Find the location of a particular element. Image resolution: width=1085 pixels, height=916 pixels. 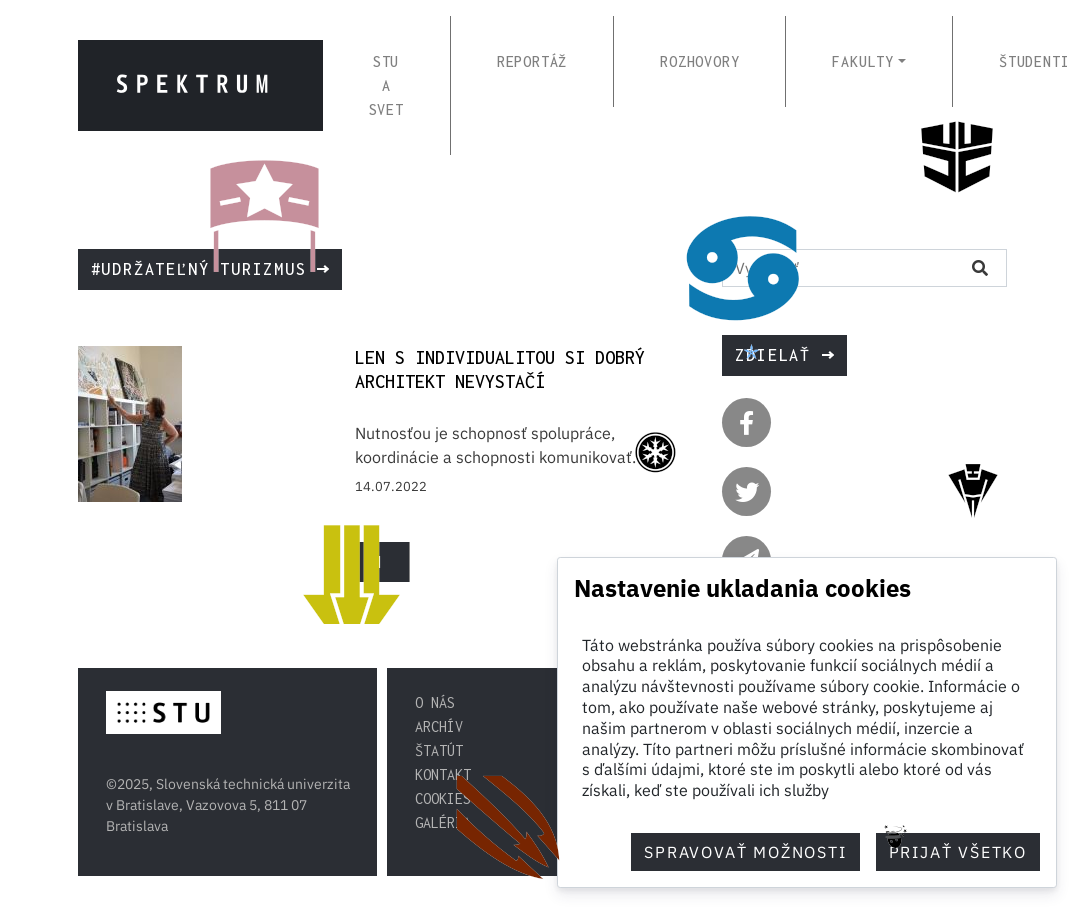

view cancer zodiac sign information is located at coordinates (743, 269).